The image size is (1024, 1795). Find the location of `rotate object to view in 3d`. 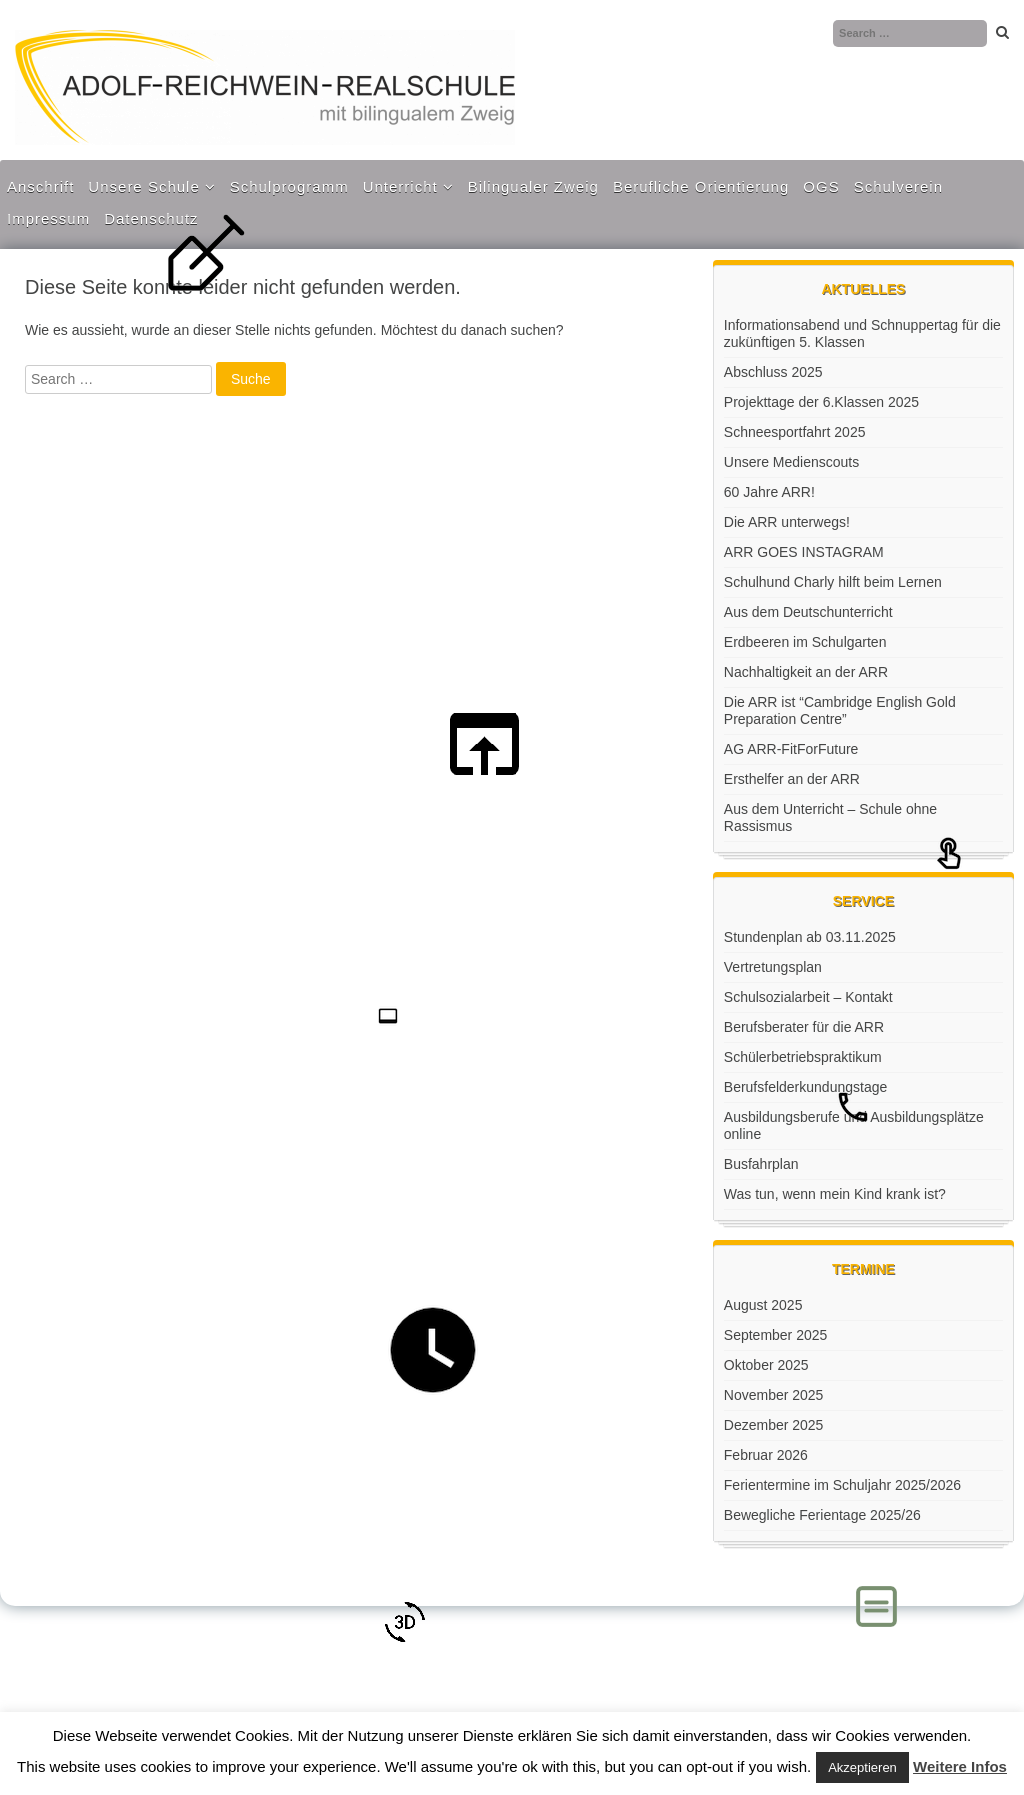

rotate object to view in 3d is located at coordinates (405, 1622).